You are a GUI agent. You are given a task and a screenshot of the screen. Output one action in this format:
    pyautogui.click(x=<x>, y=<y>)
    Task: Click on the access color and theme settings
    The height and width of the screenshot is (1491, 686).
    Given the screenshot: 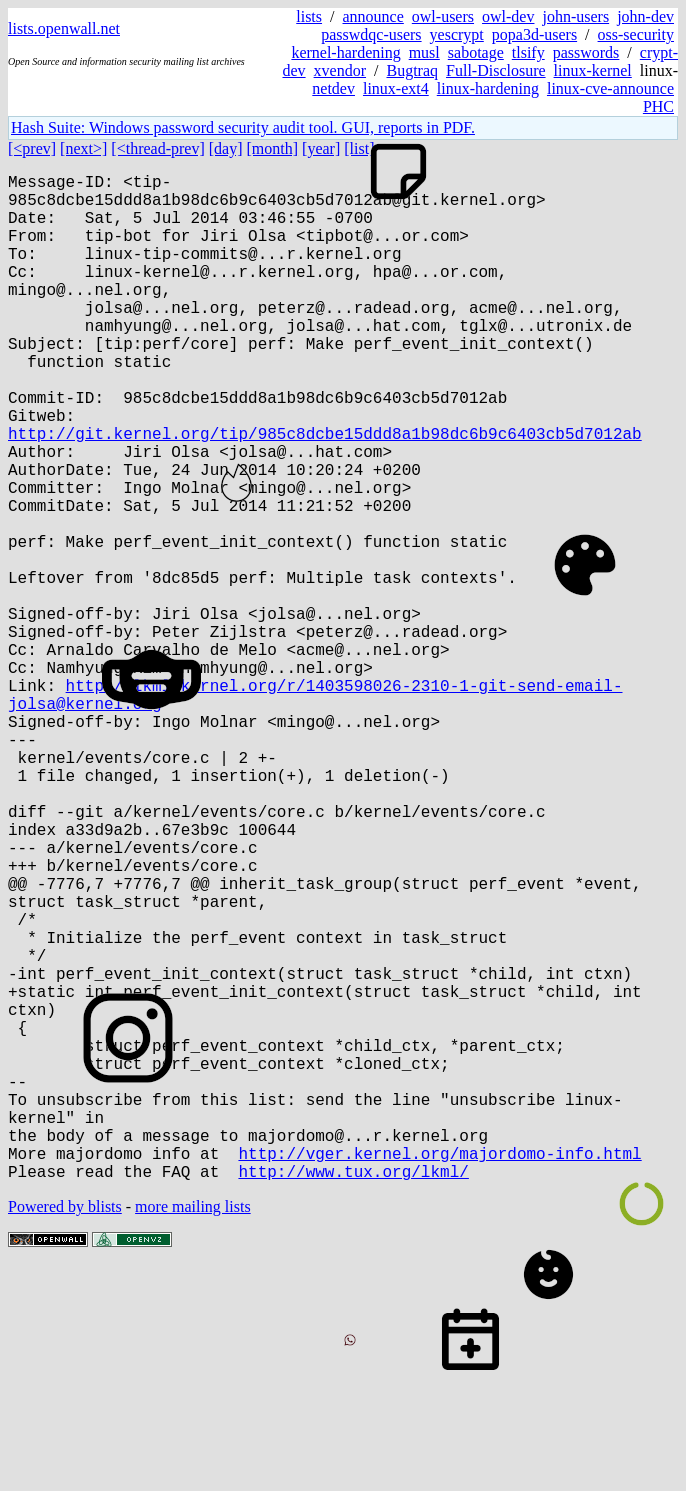 What is the action you would take?
    pyautogui.click(x=585, y=565)
    